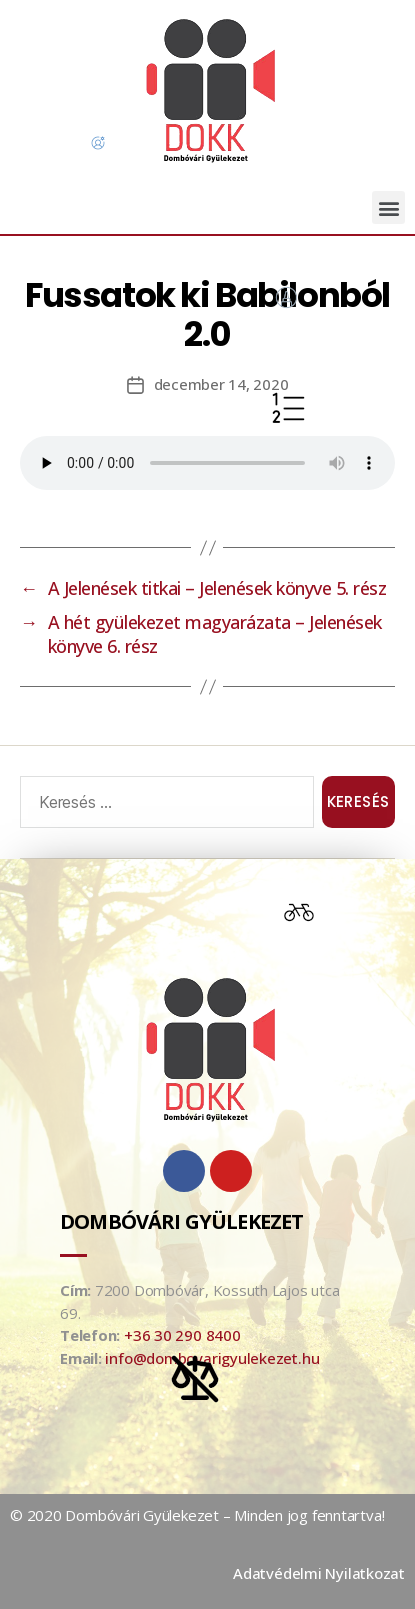  What do you see at coordinates (286, 297) in the screenshot?
I see `marker or highlighter tool` at bounding box center [286, 297].